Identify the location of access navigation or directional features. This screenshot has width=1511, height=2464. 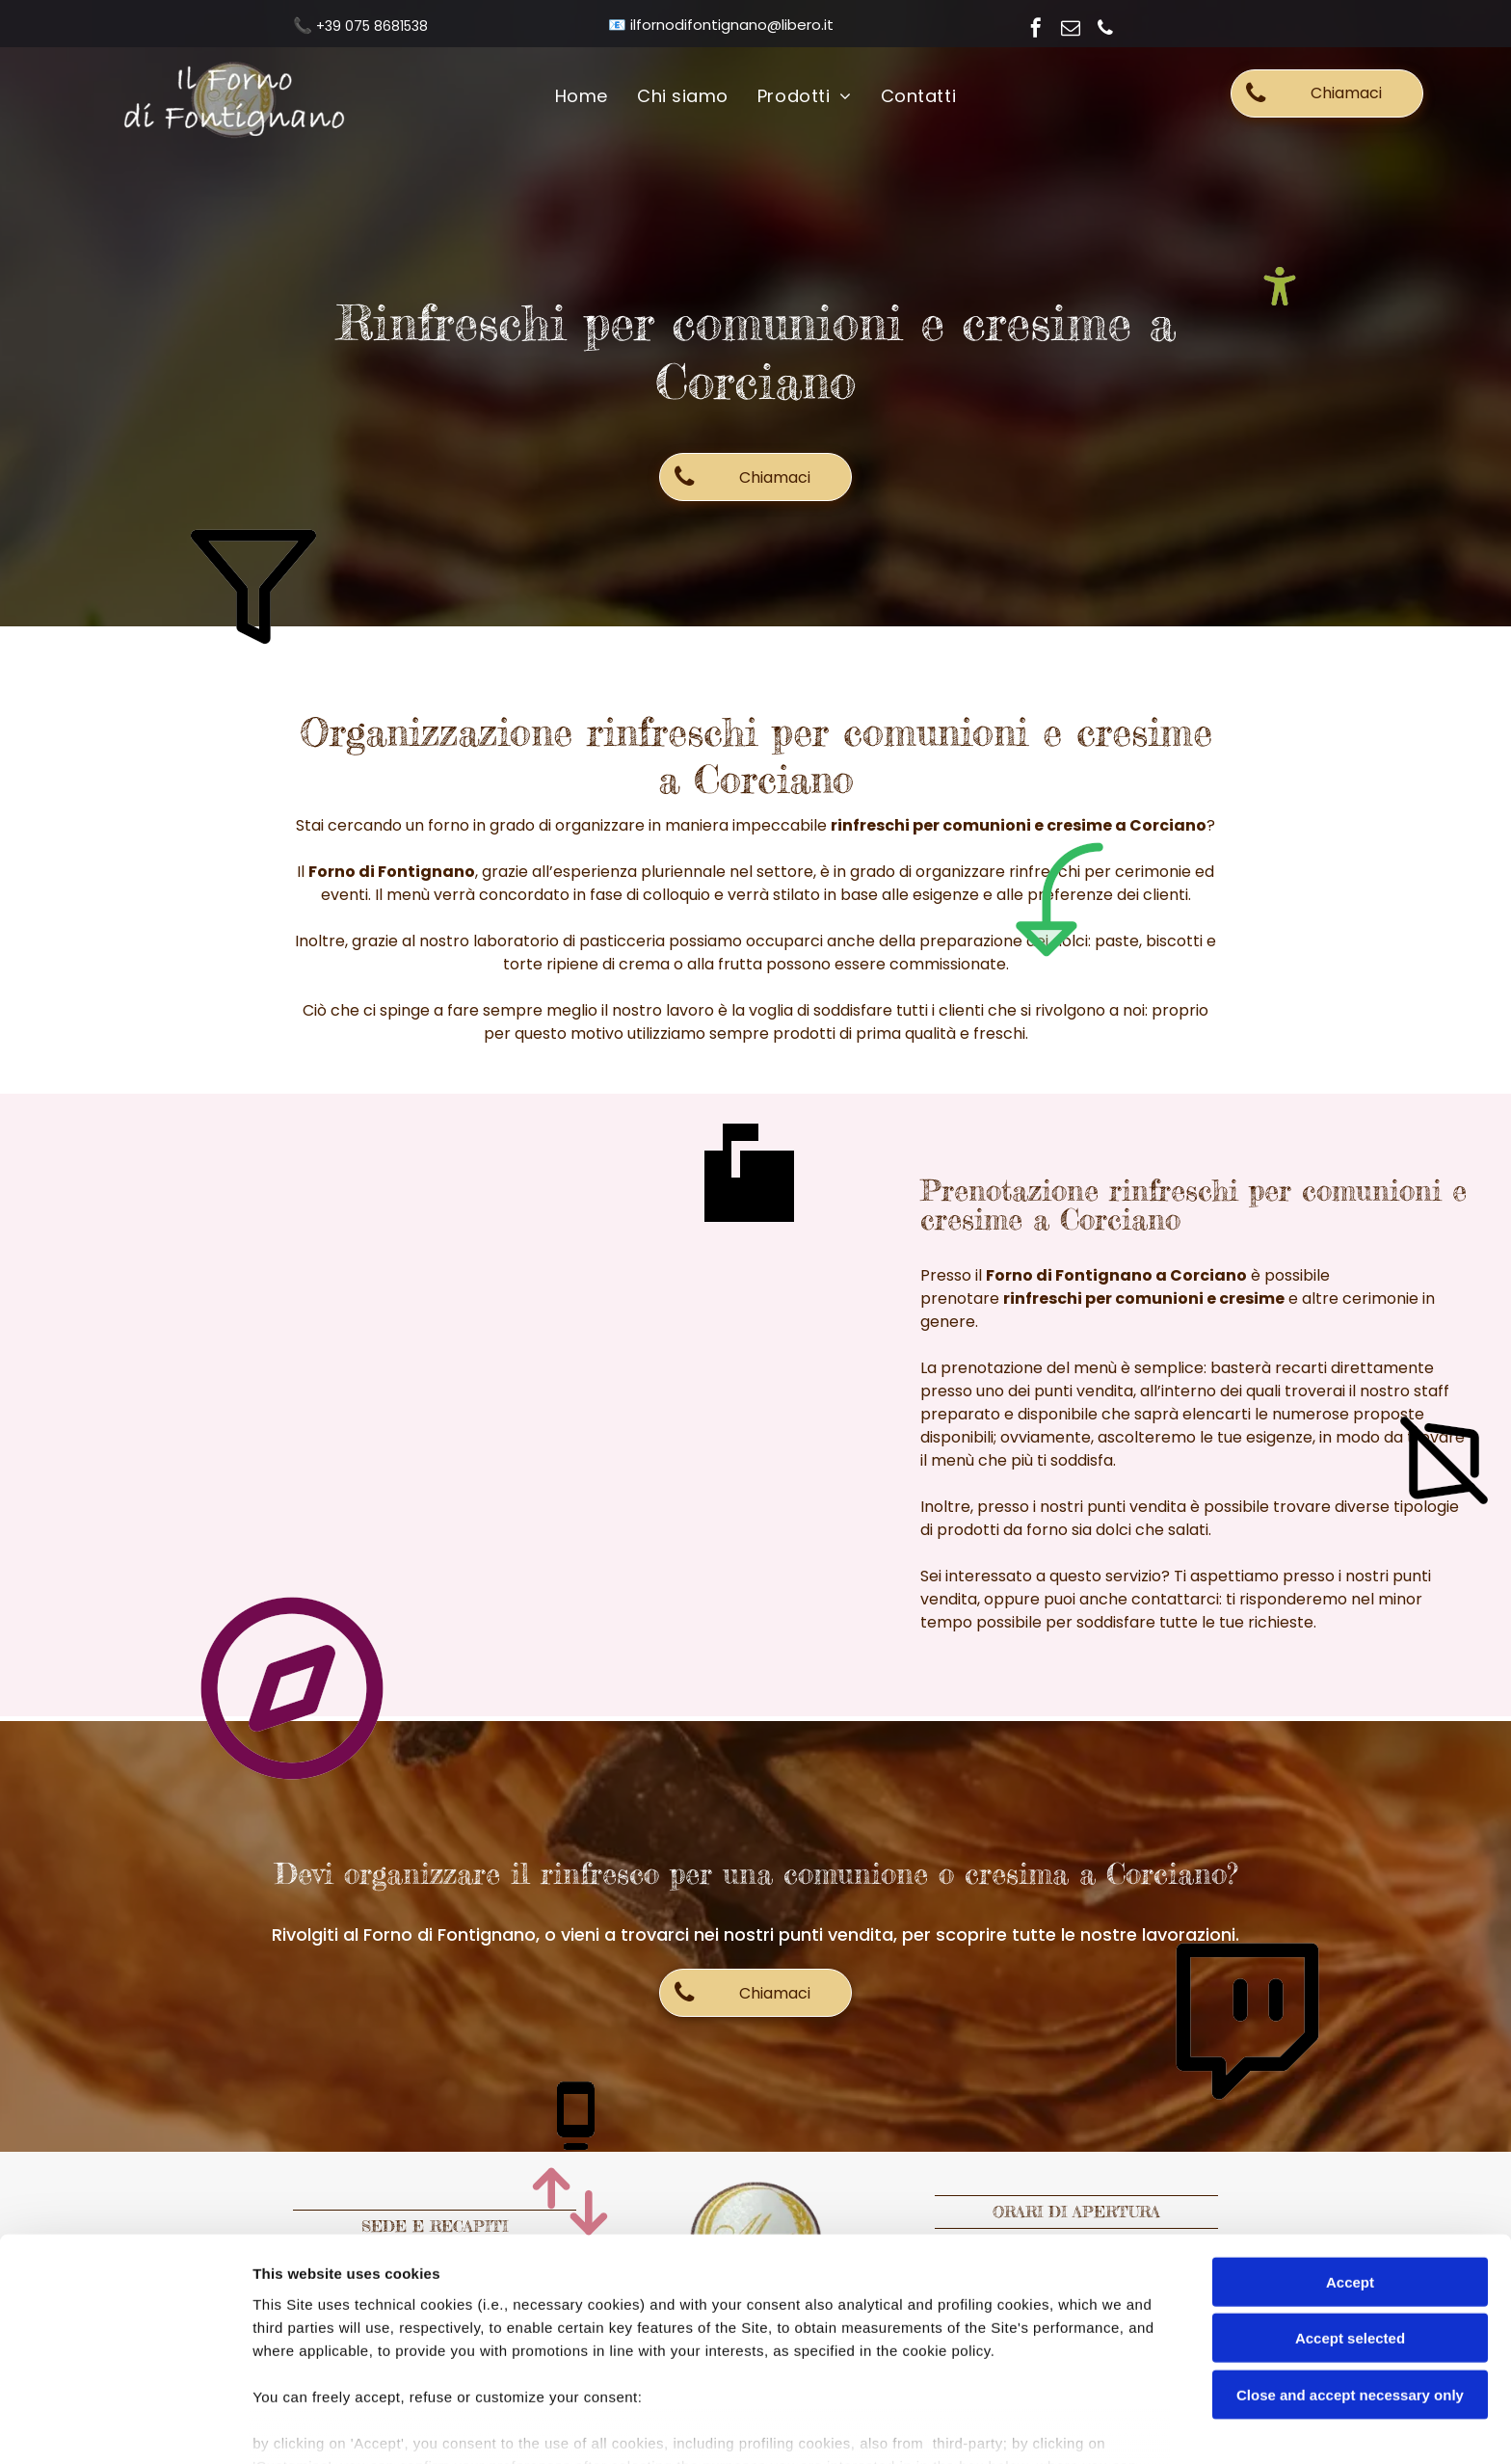
(292, 1688).